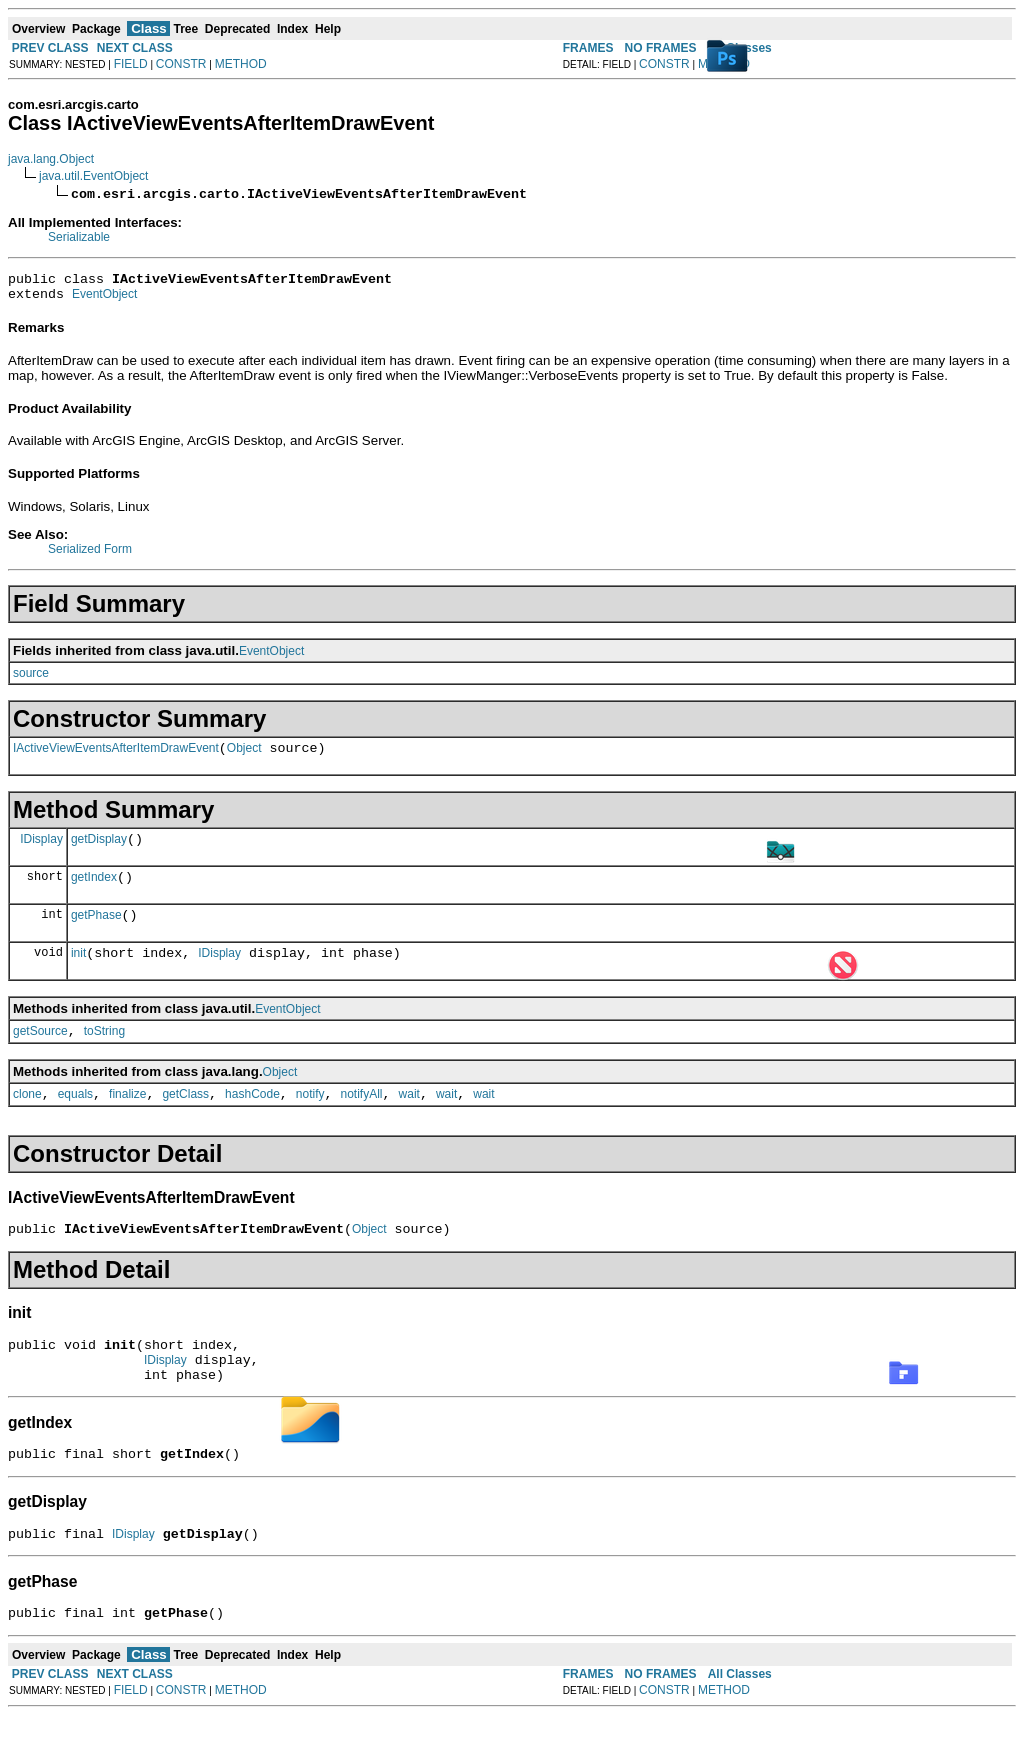  What do you see at coordinates (843, 965) in the screenshot?
I see `open Apple News preferences` at bounding box center [843, 965].